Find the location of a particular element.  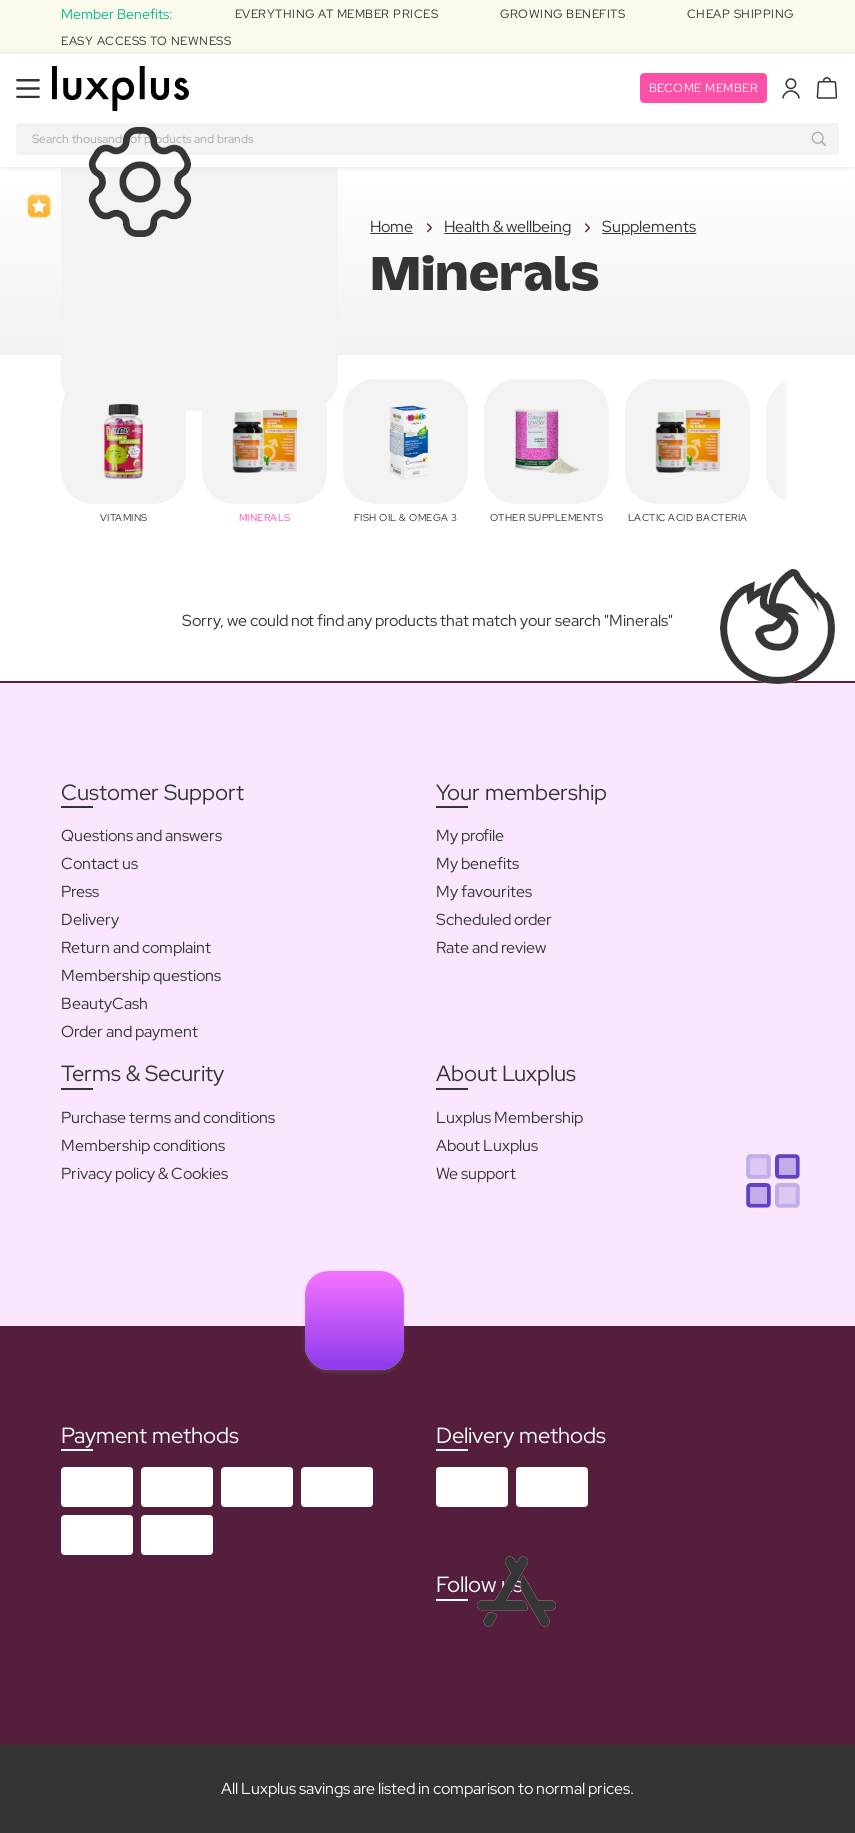

open firefox browser is located at coordinates (777, 626).